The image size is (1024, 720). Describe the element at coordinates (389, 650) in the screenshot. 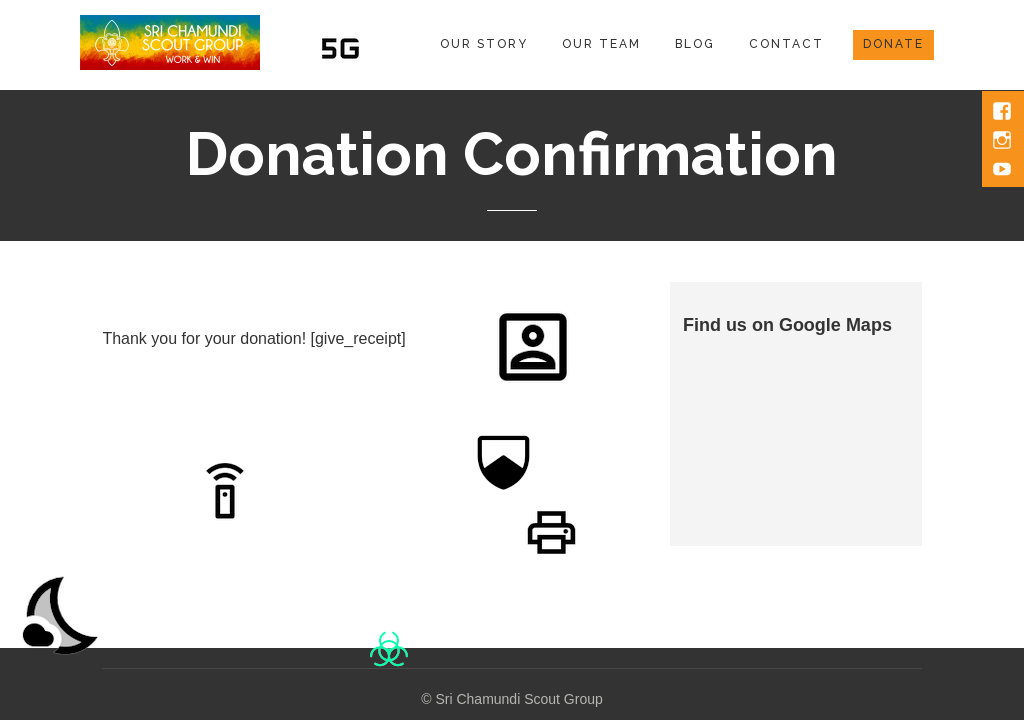

I see `indicates hazardous or dangerous content` at that location.